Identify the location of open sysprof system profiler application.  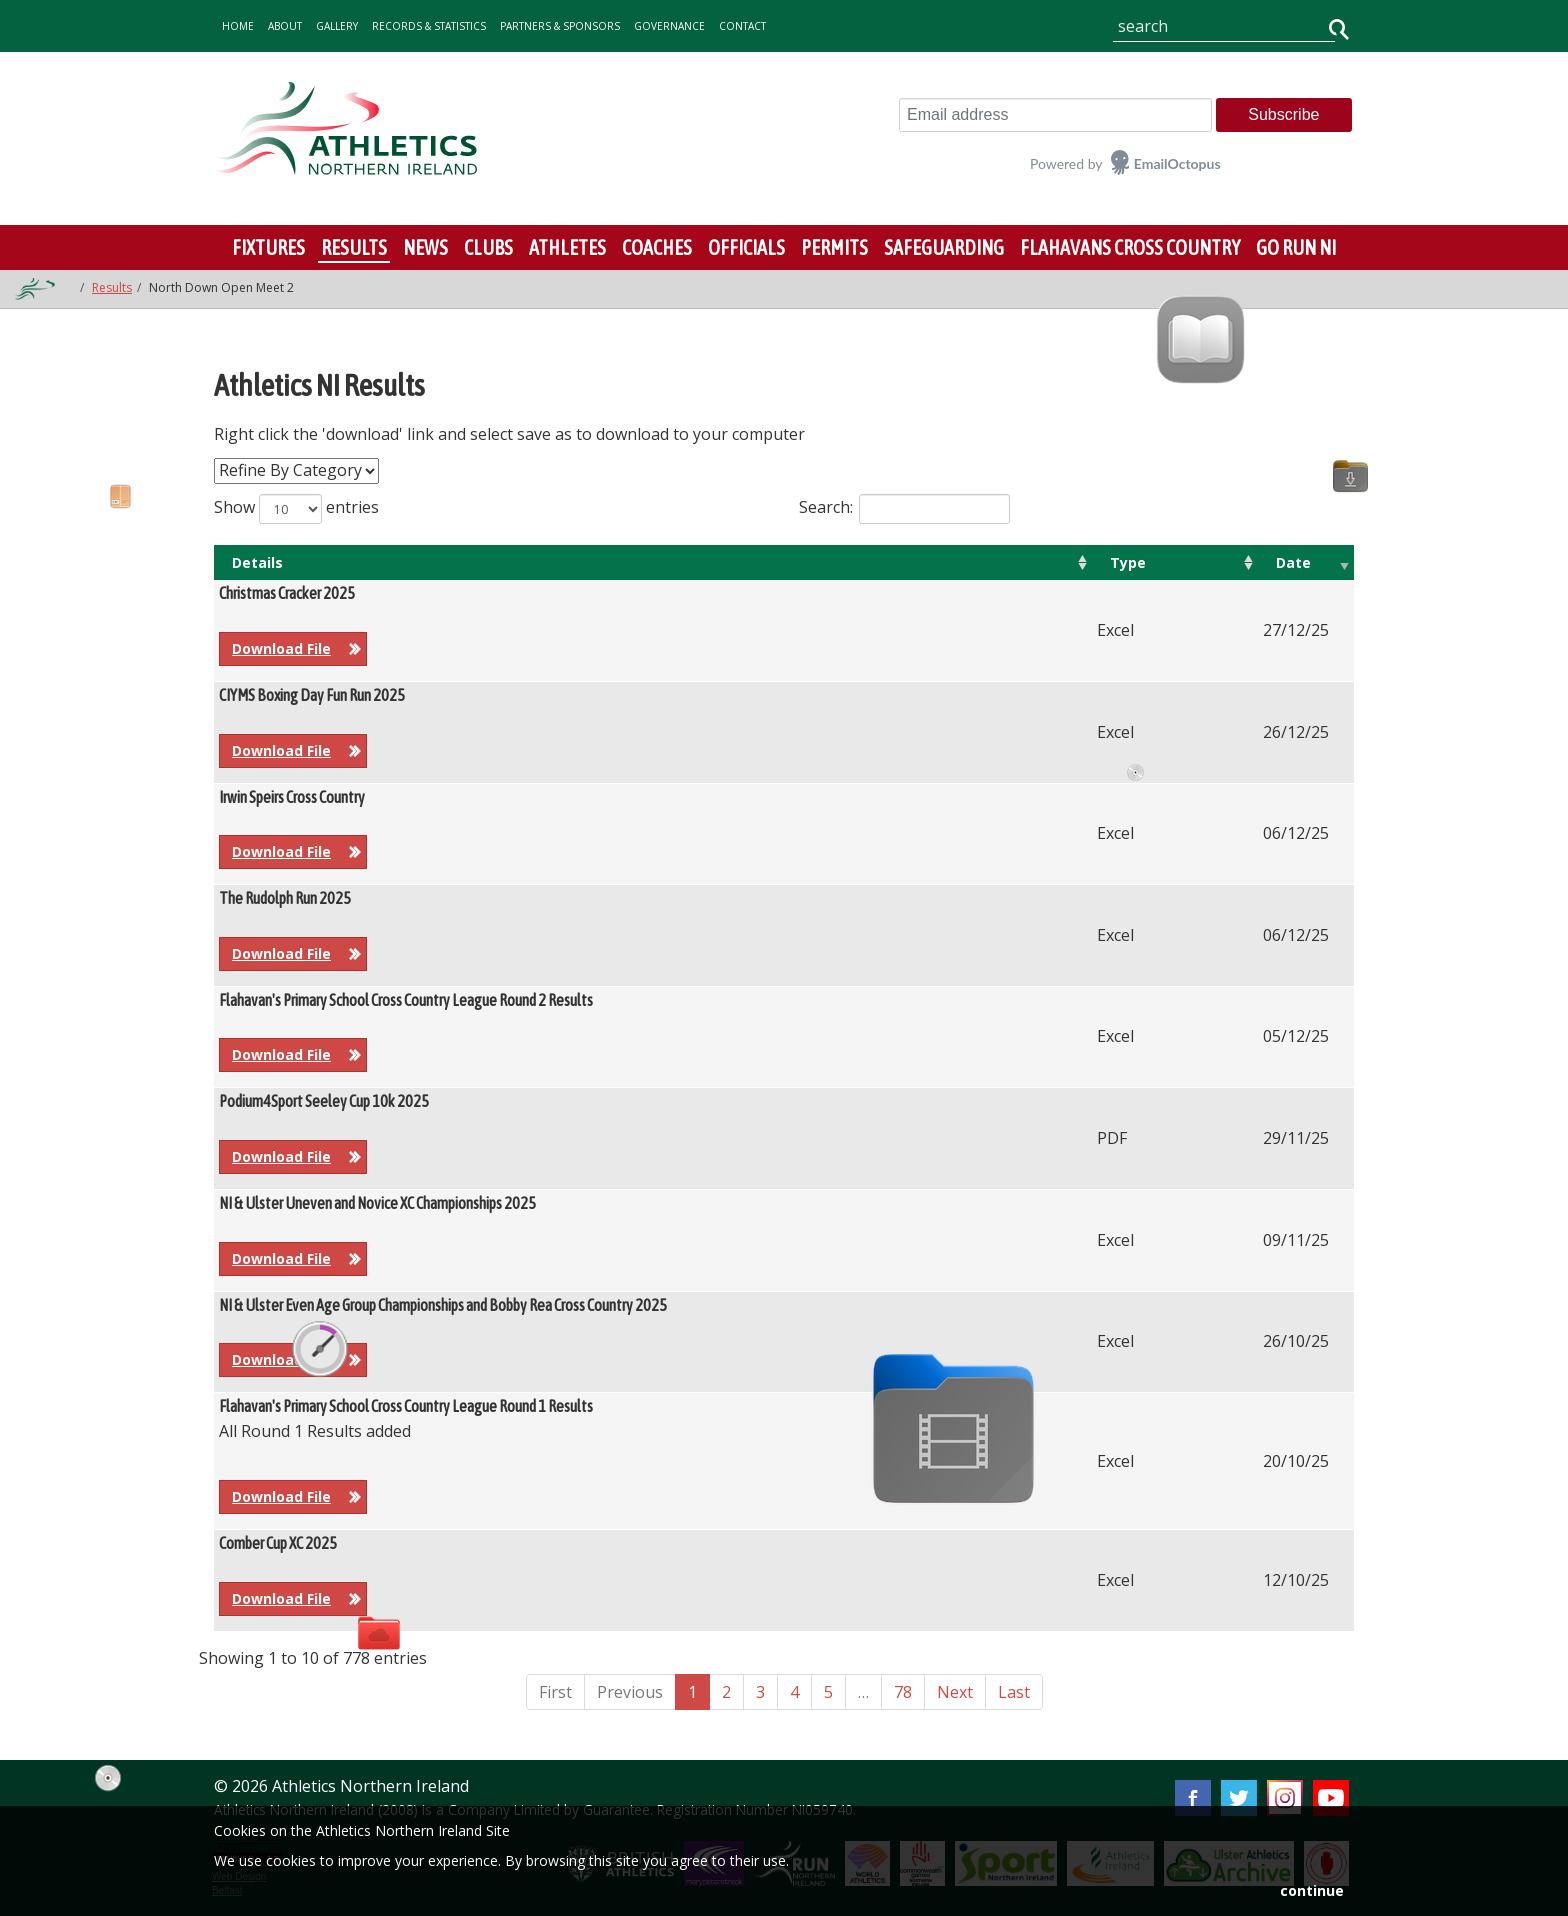
(320, 1349).